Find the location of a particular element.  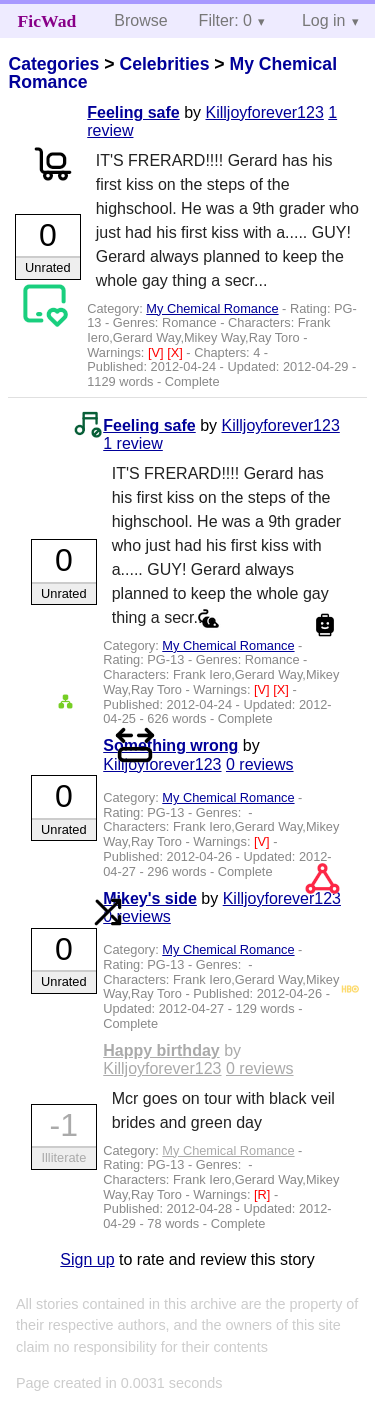

indicates a playful or fun mode is located at coordinates (325, 625).